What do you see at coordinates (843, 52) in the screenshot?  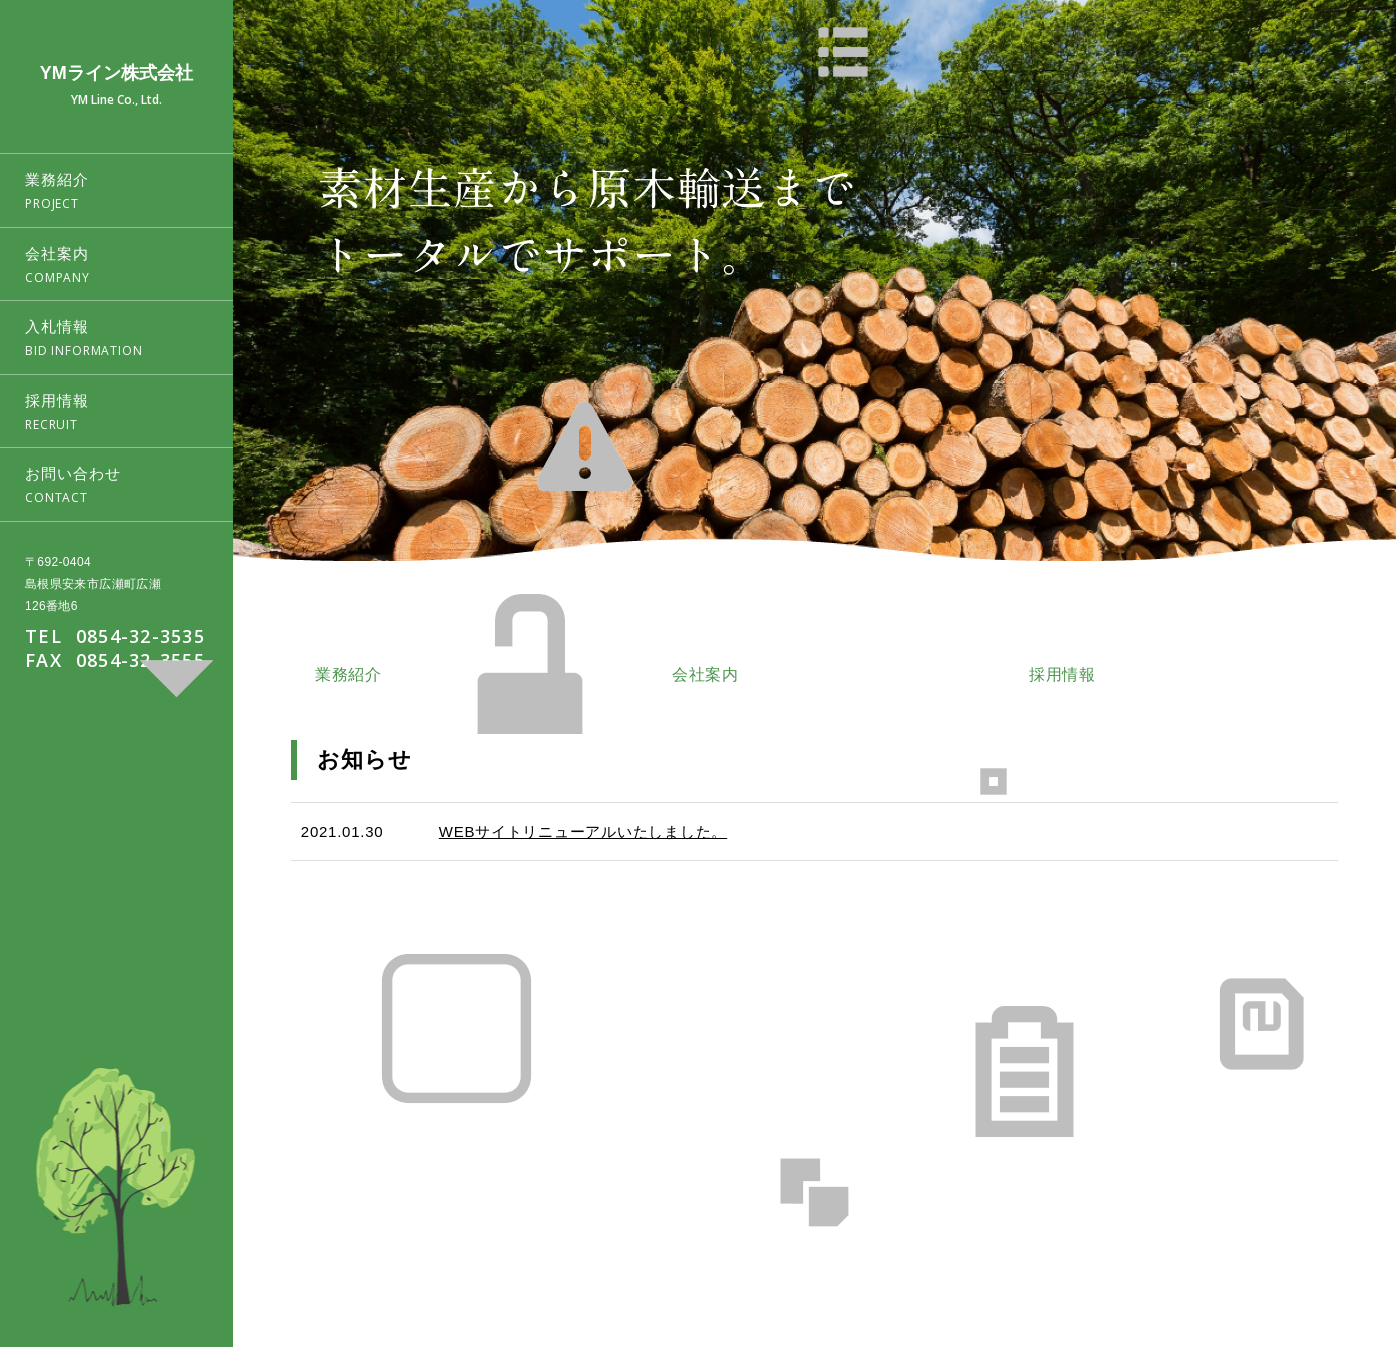 I see `switch to list view` at bounding box center [843, 52].